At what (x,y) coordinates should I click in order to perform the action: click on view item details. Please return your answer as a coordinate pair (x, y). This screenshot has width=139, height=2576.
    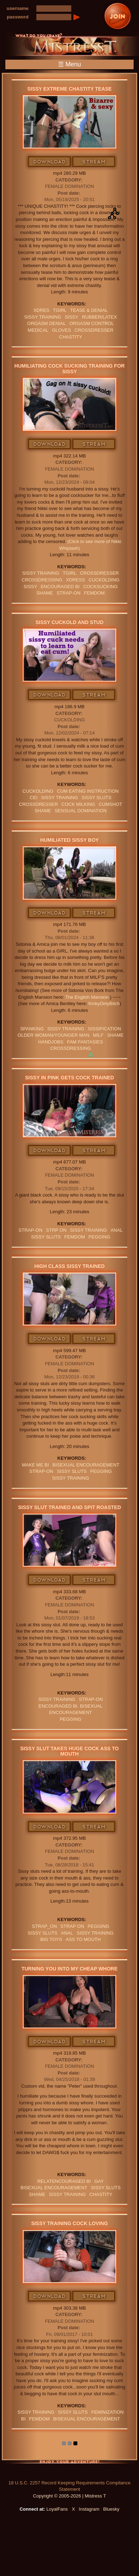
    Looking at the image, I should click on (91, 1054).